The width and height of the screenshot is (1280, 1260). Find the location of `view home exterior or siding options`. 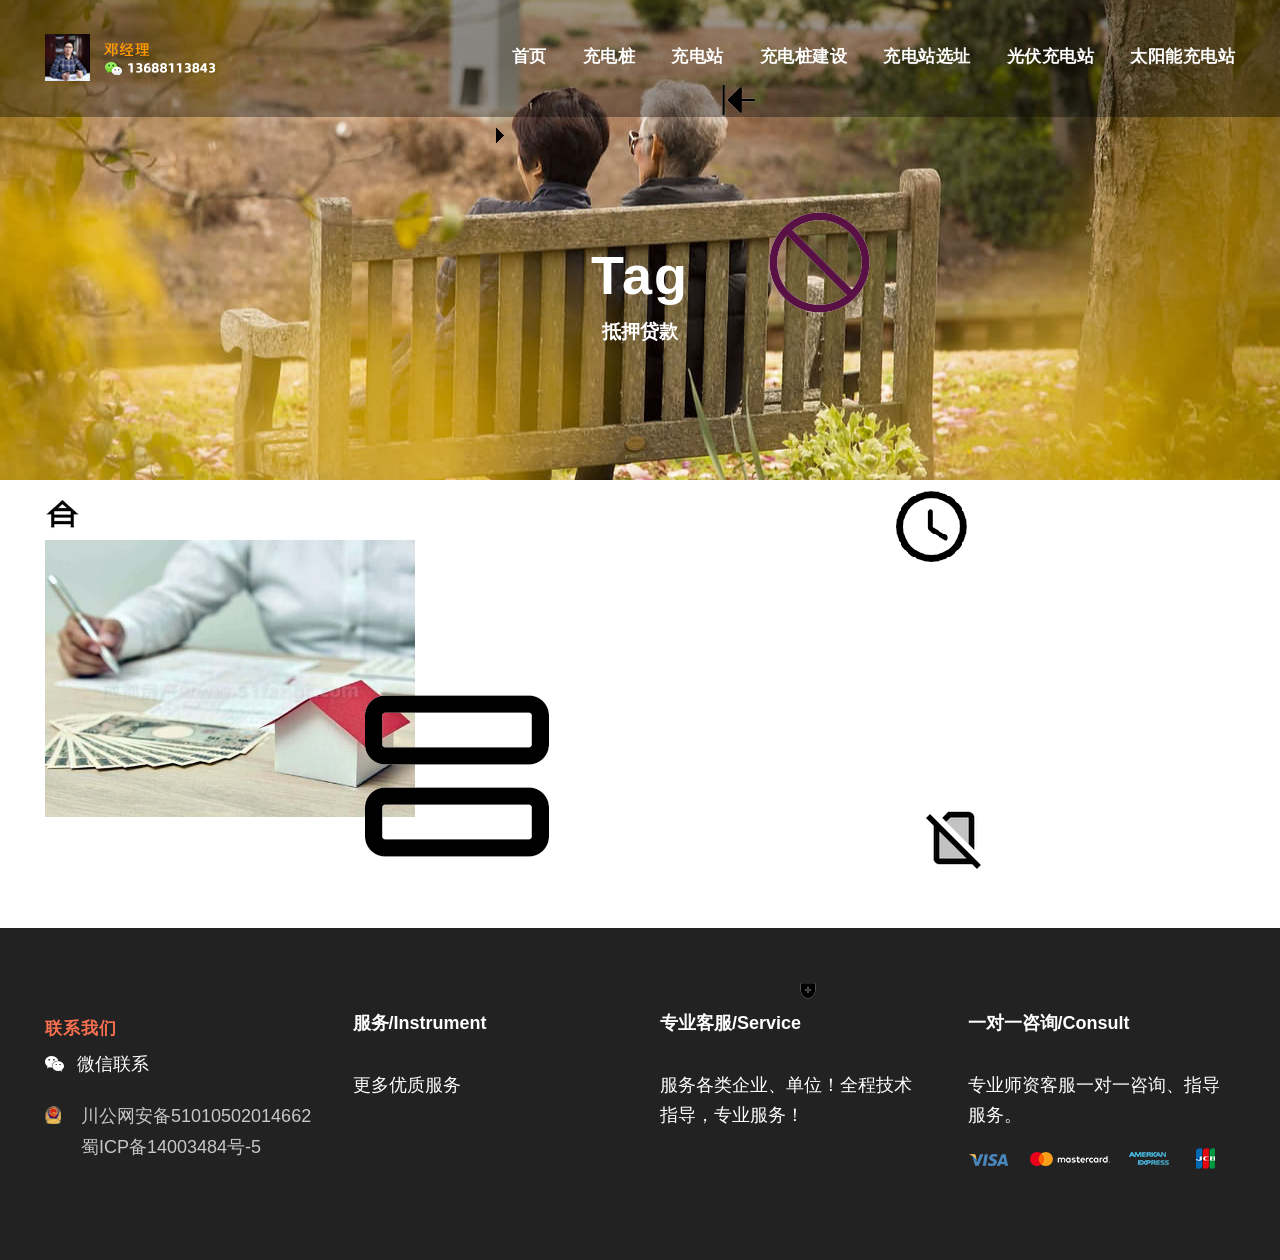

view home exterior or siding options is located at coordinates (62, 514).